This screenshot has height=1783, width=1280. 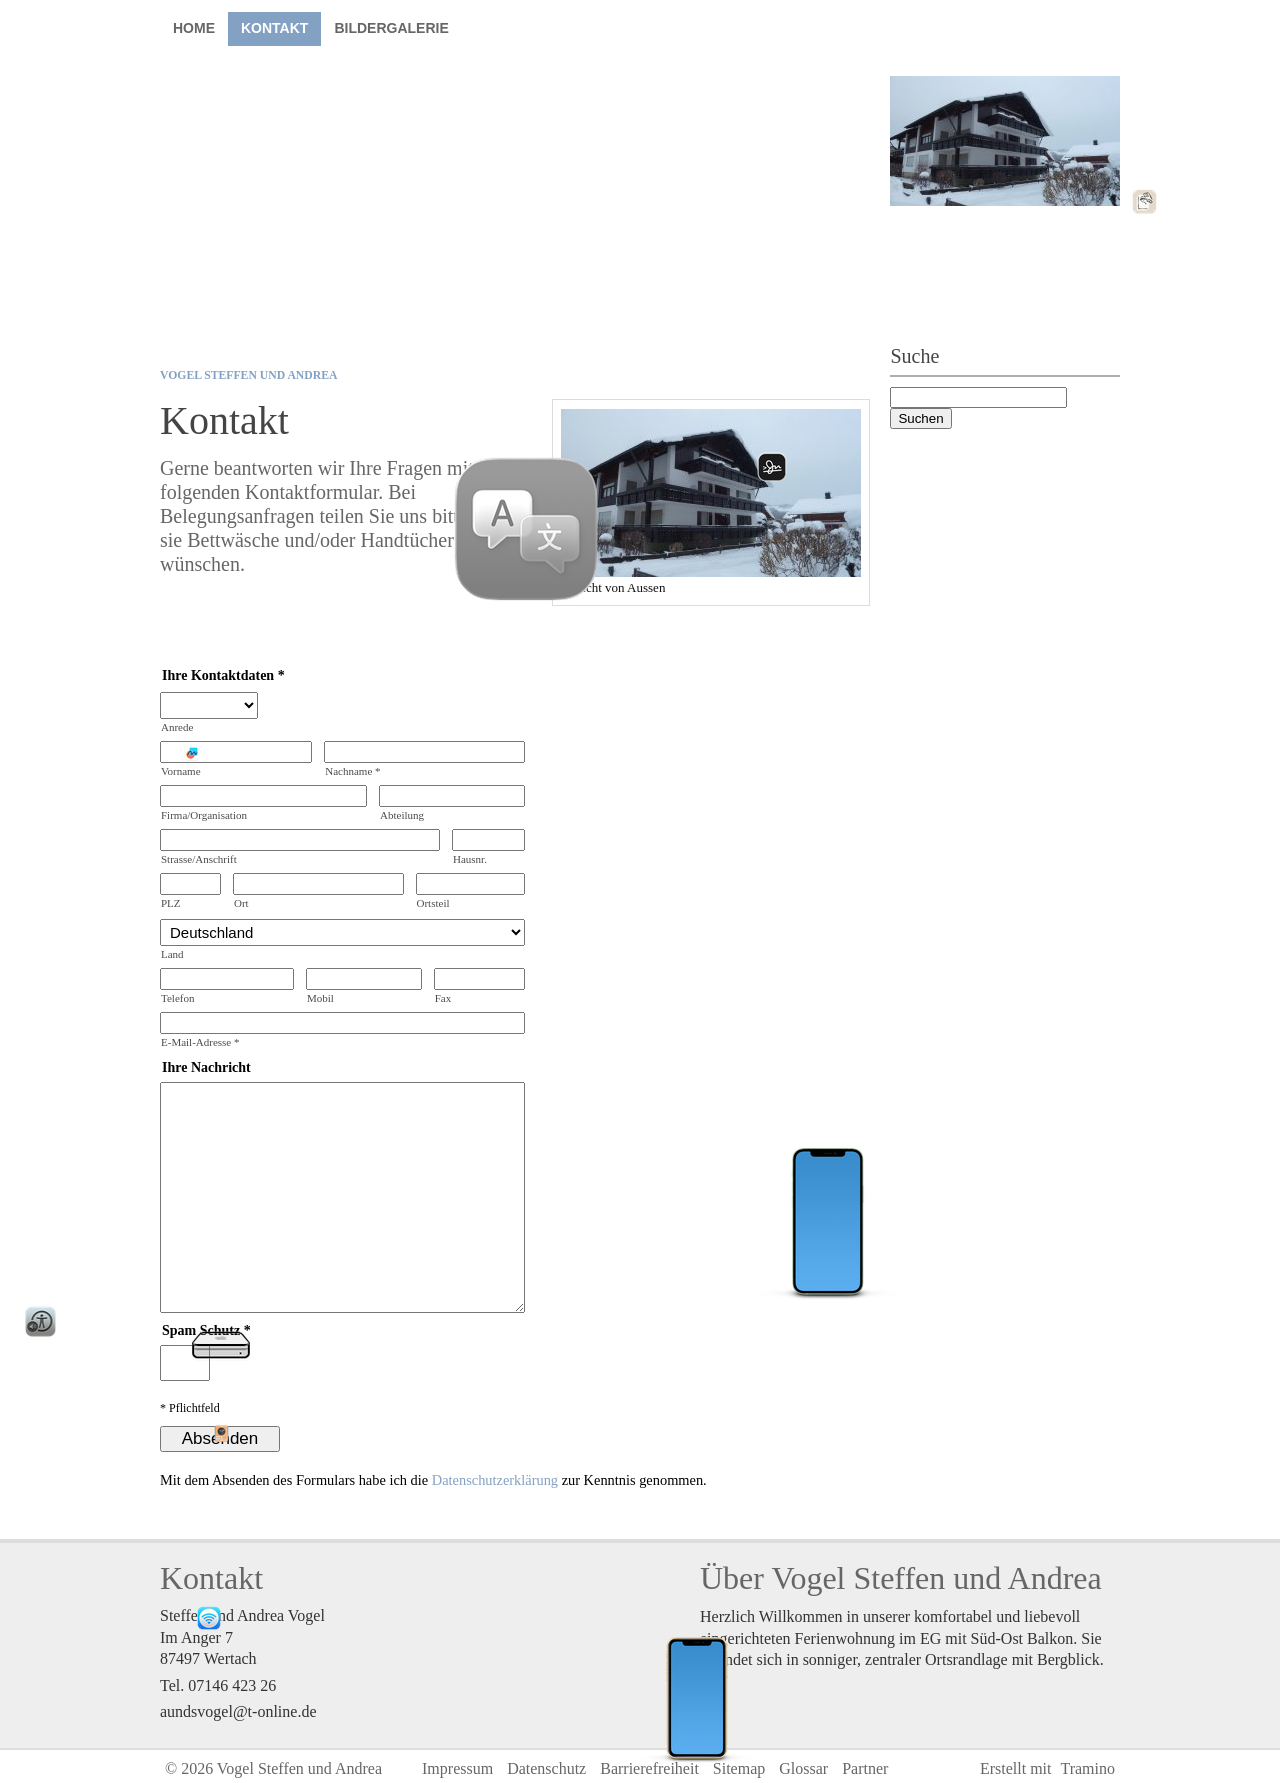 What do you see at coordinates (828, 1224) in the screenshot?
I see `iPhone 12 device icon` at bounding box center [828, 1224].